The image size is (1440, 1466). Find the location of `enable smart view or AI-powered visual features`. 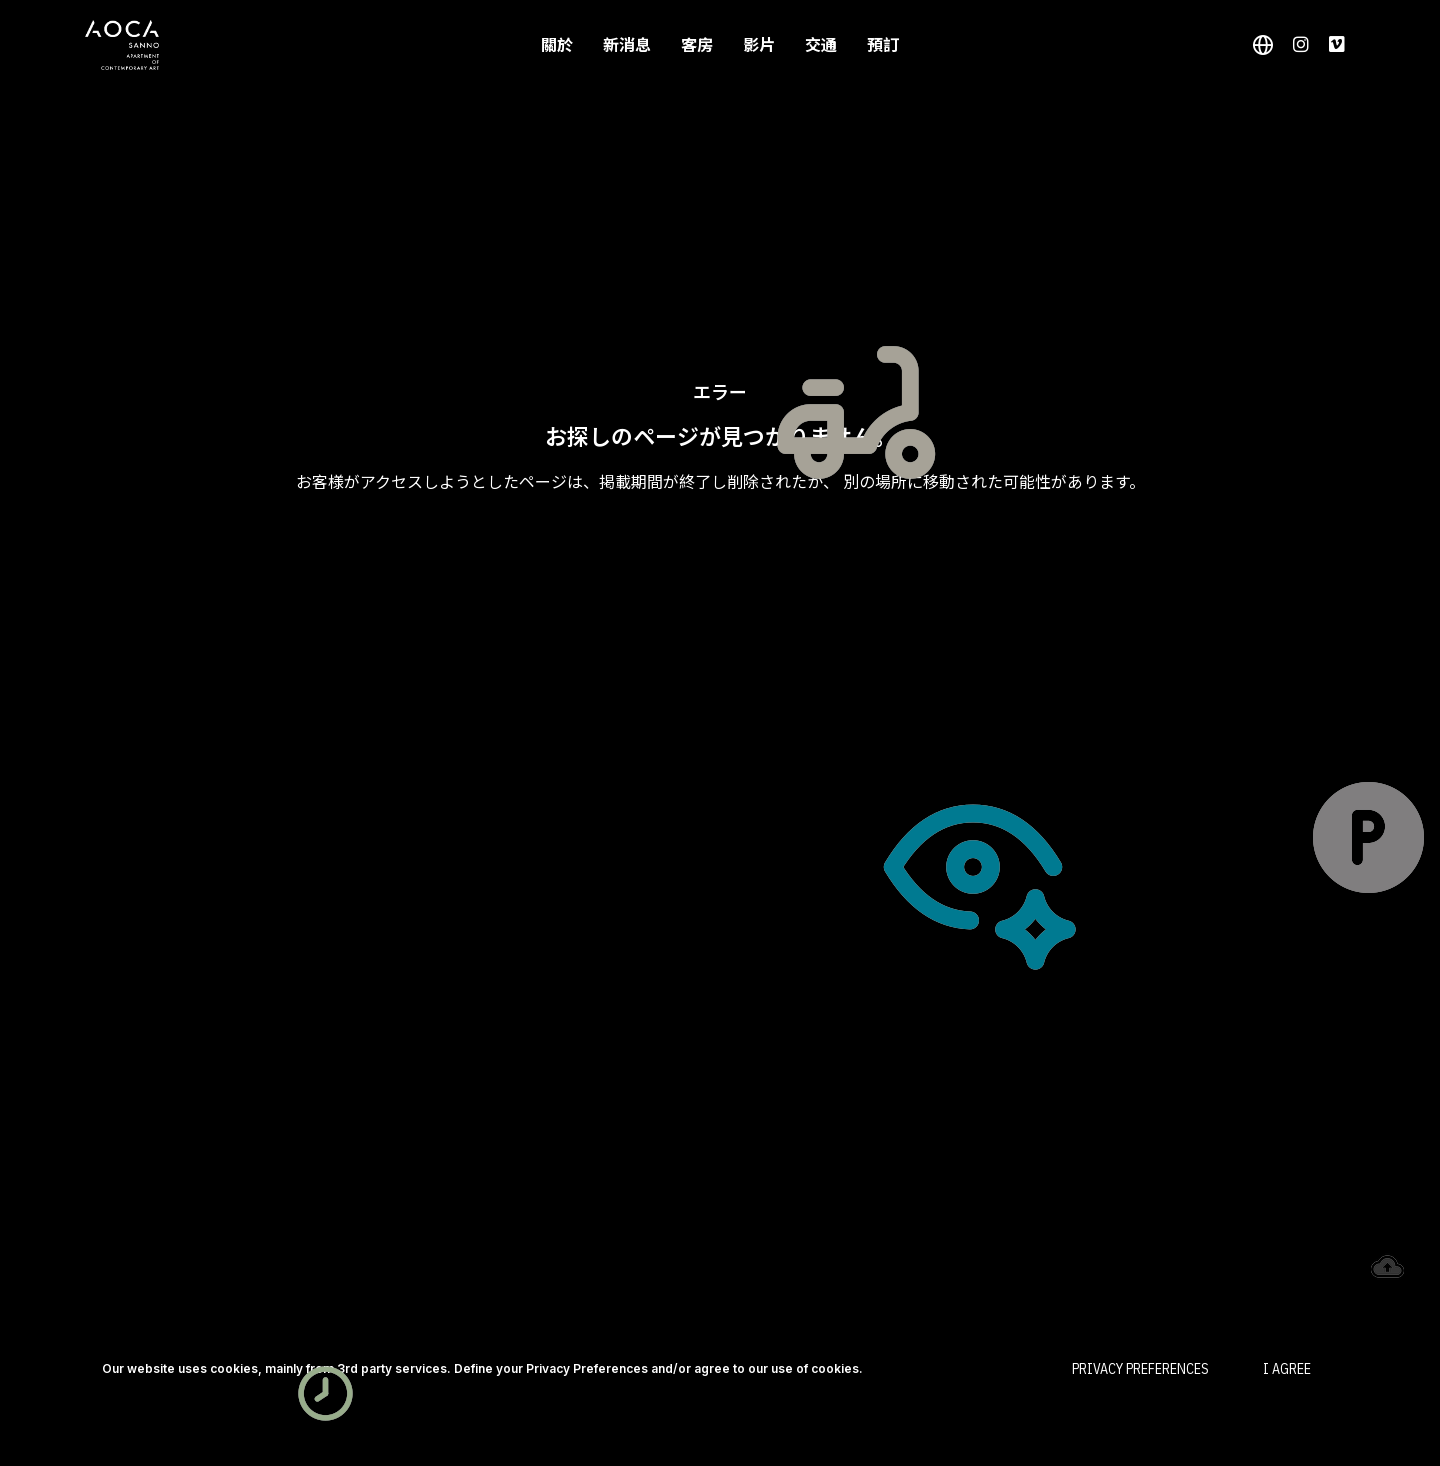

enable smart view or AI-powered visual features is located at coordinates (973, 867).